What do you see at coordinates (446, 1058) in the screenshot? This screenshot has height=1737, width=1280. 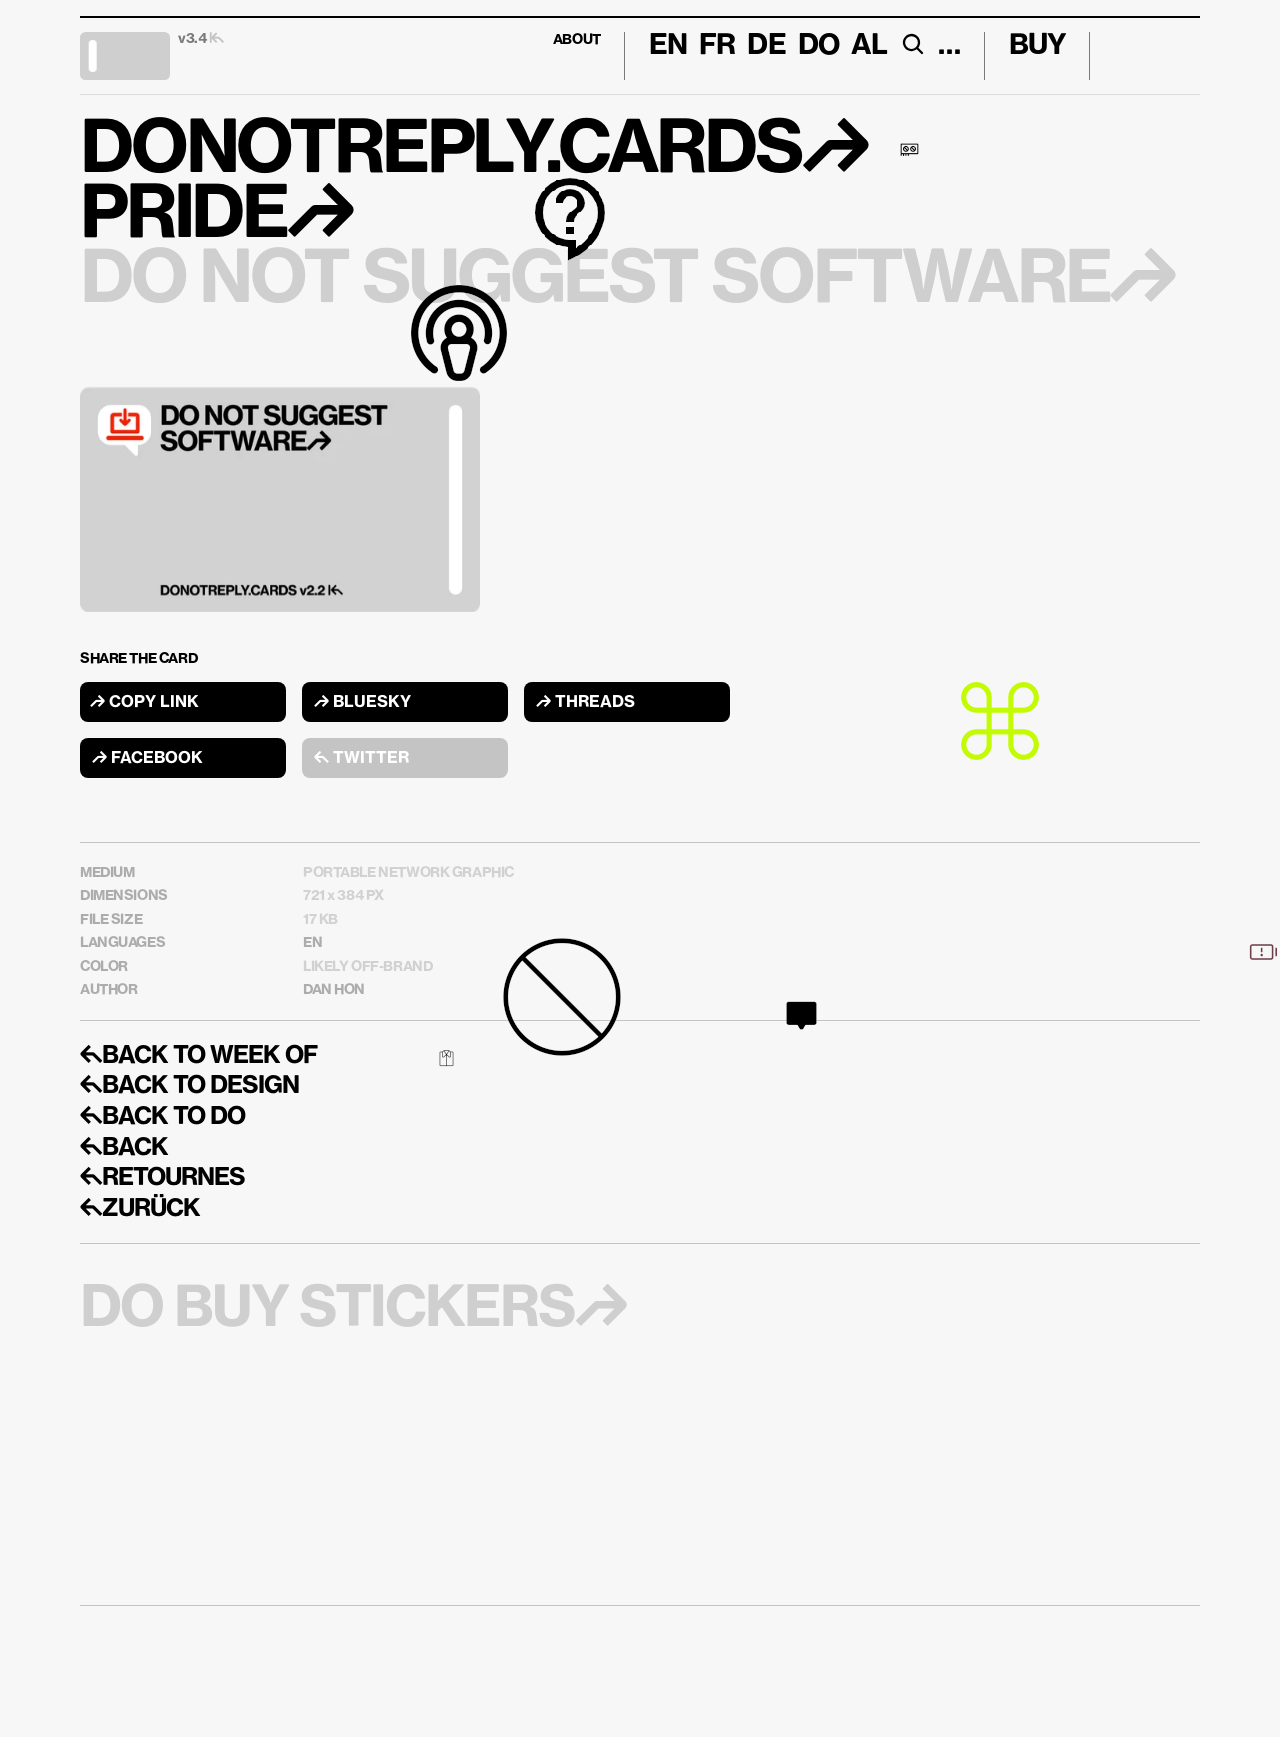 I see `view clothing or apparel items` at bounding box center [446, 1058].